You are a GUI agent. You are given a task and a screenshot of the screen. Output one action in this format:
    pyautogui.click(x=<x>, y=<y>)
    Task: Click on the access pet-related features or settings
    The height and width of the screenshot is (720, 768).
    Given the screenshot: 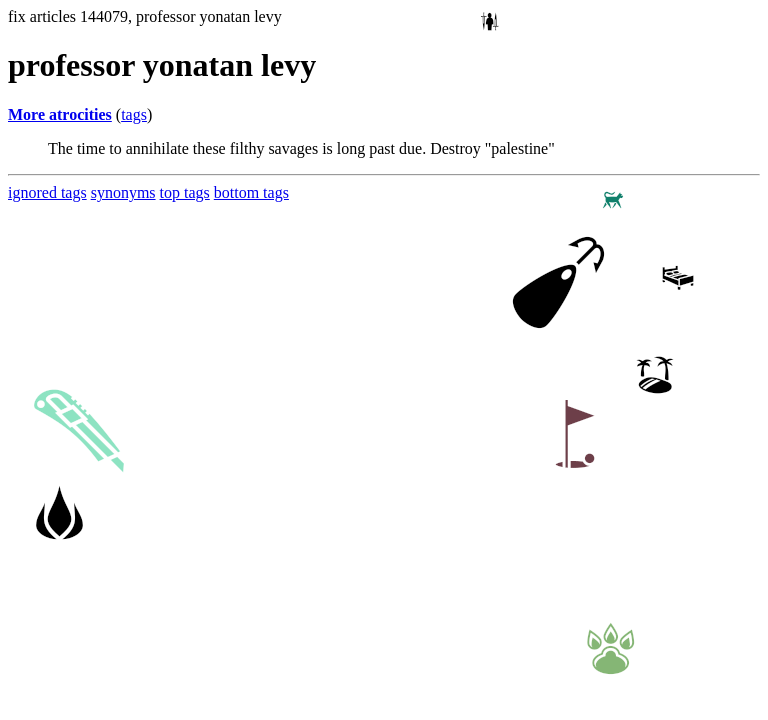 What is the action you would take?
    pyautogui.click(x=610, y=648)
    